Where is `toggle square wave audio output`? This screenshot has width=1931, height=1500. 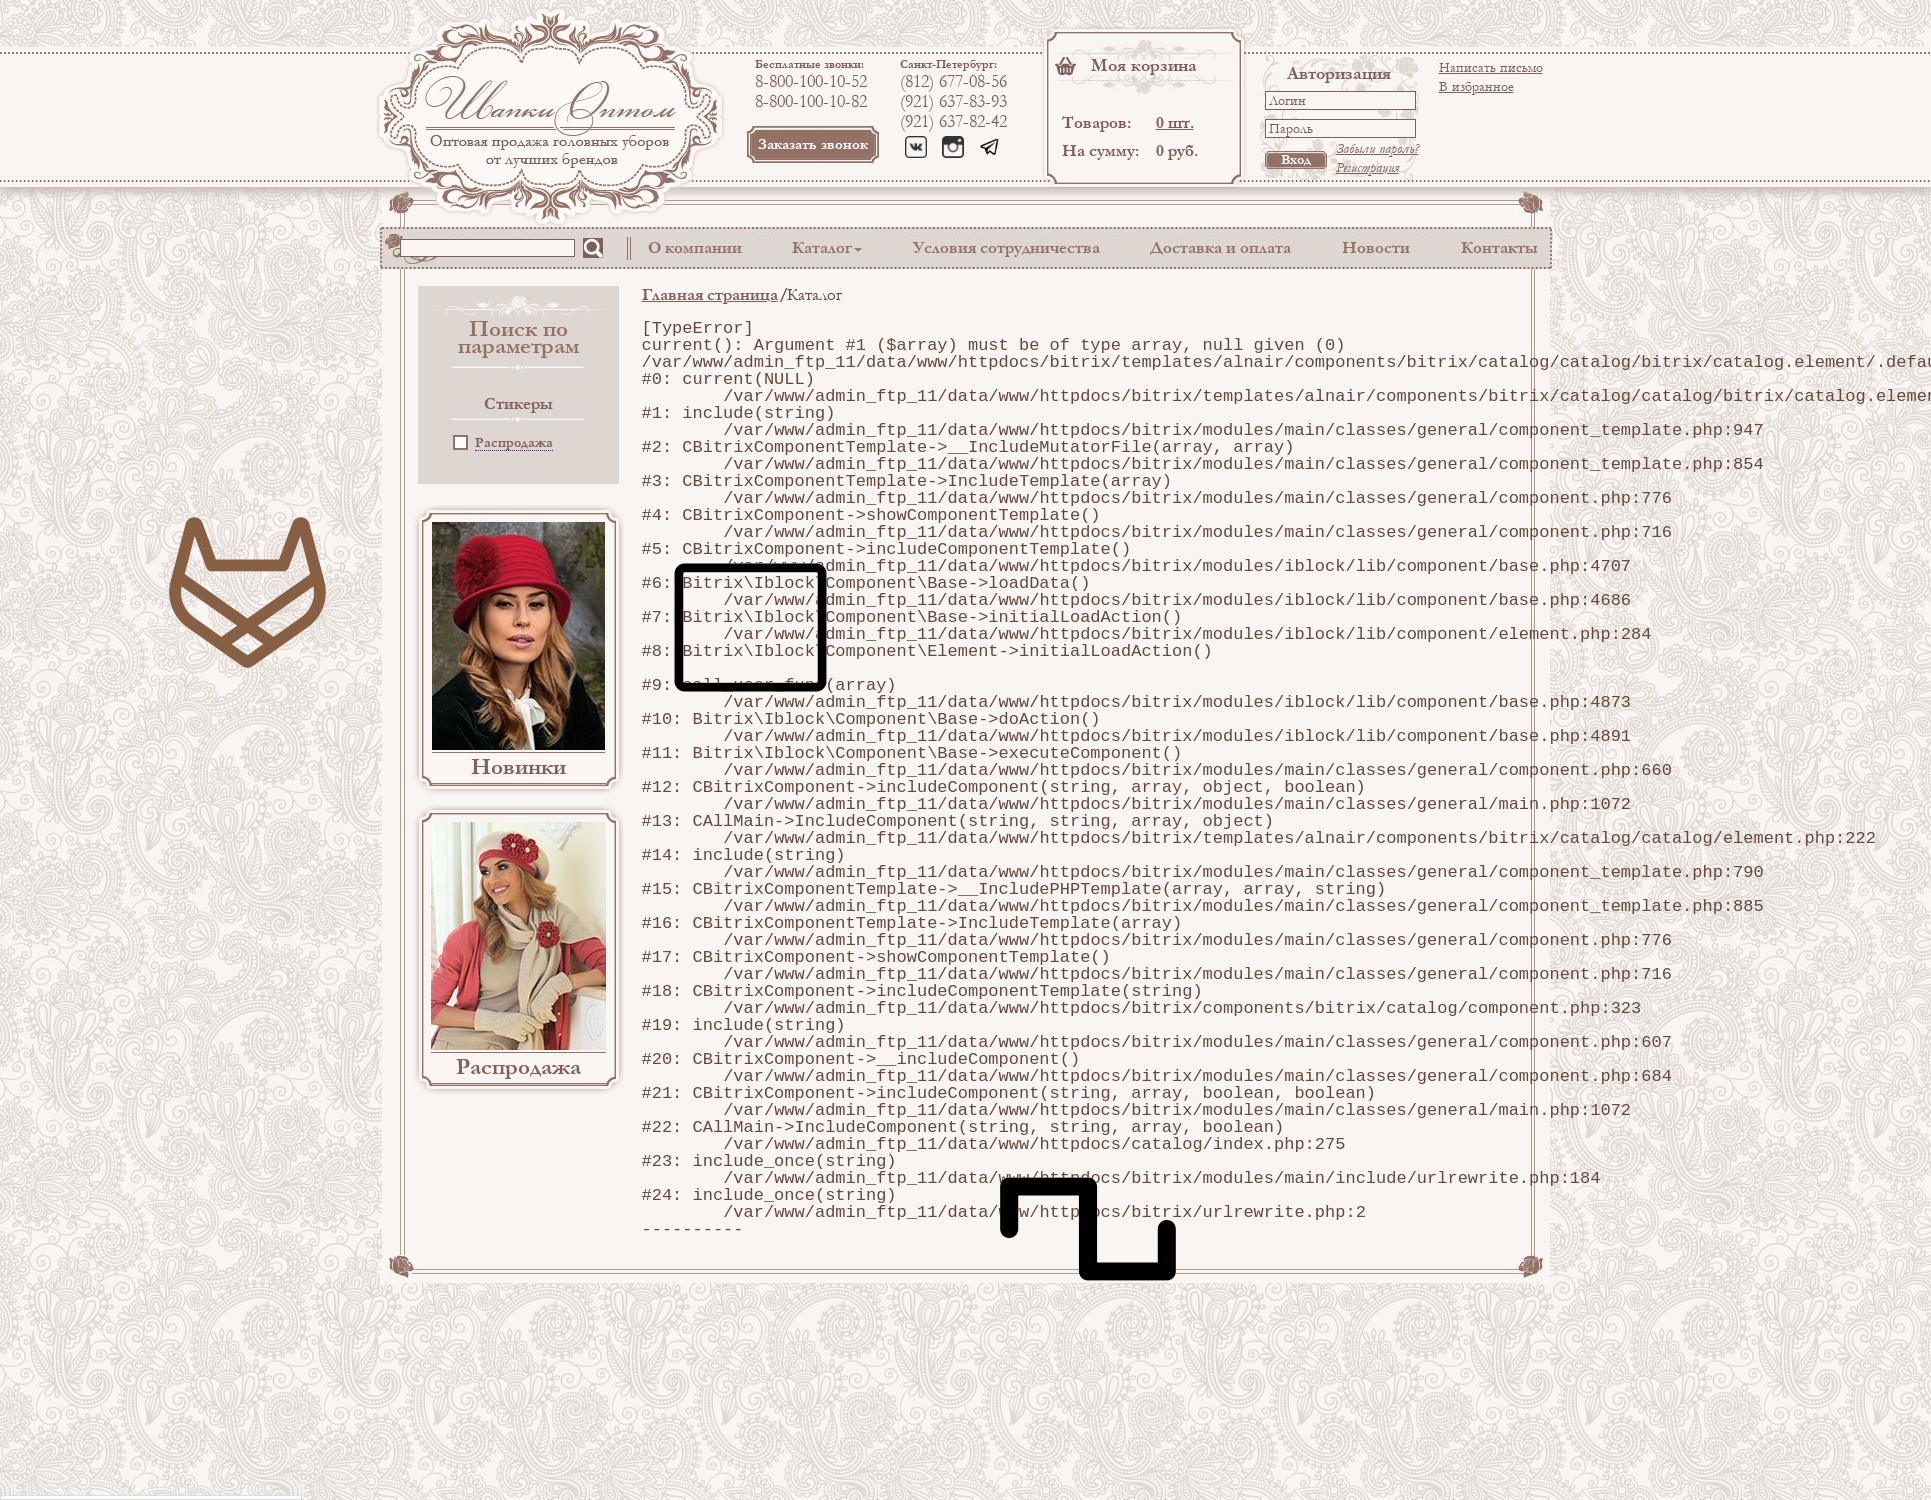
toggle square wave audio output is located at coordinates (1088, 1229).